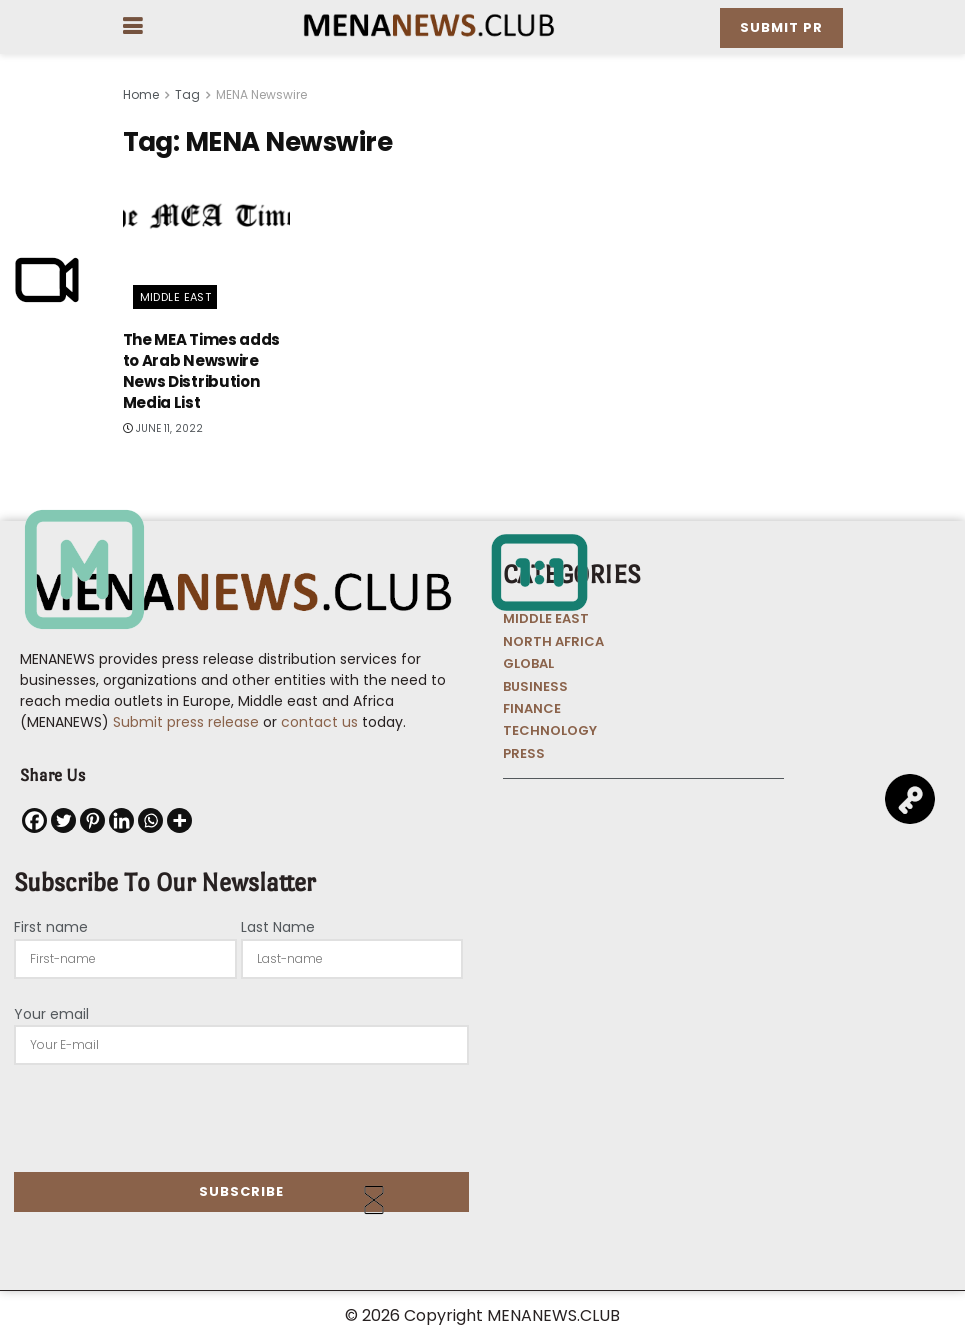 This screenshot has width=965, height=1343. Describe the element at coordinates (84, 569) in the screenshot. I see `select medium size option` at that location.